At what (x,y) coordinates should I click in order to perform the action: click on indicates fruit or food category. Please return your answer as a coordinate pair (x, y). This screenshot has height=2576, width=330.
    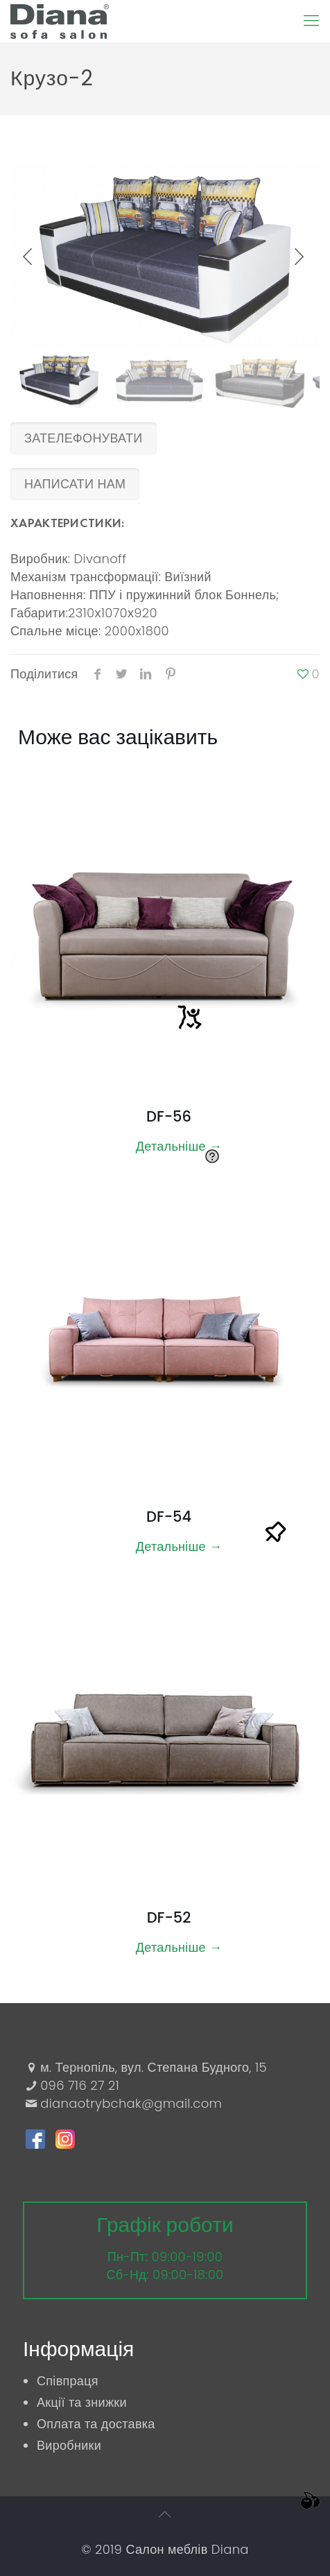
    Looking at the image, I should click on (310, 2500).